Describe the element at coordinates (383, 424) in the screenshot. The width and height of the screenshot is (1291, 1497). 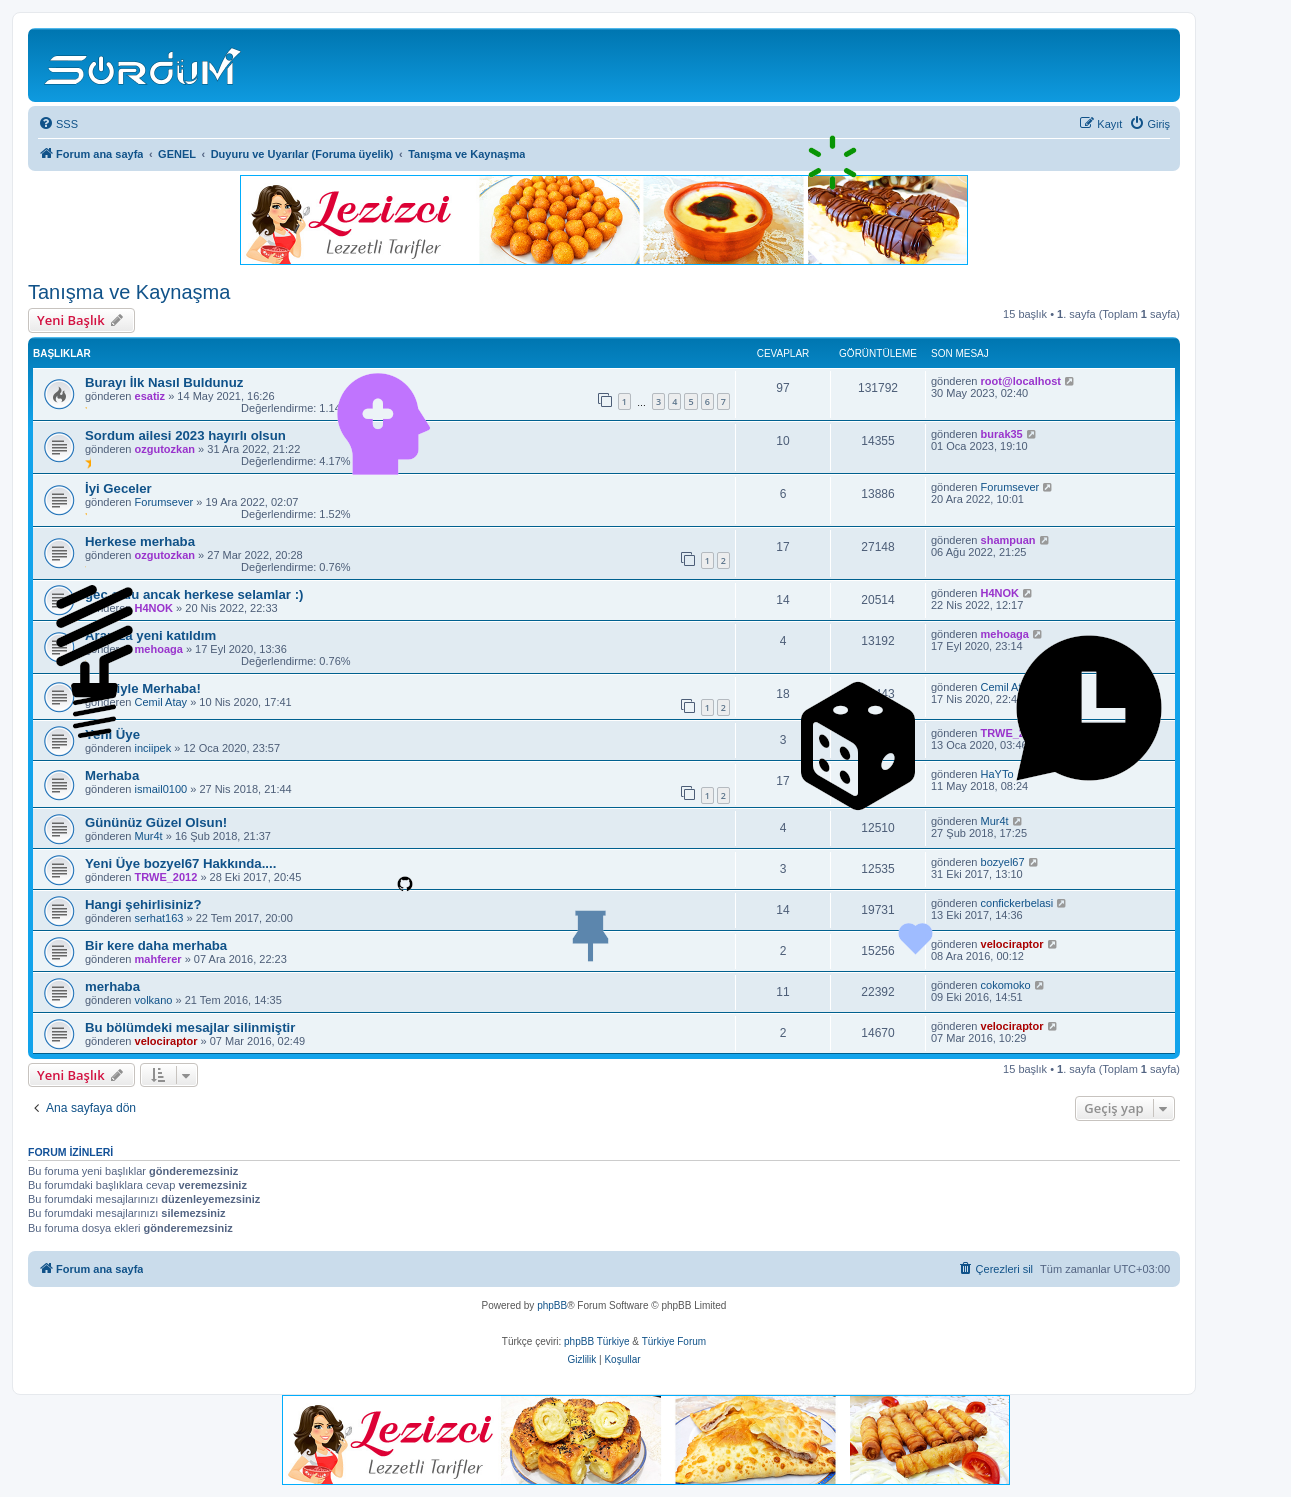
I see `access mental health resources` at that location.